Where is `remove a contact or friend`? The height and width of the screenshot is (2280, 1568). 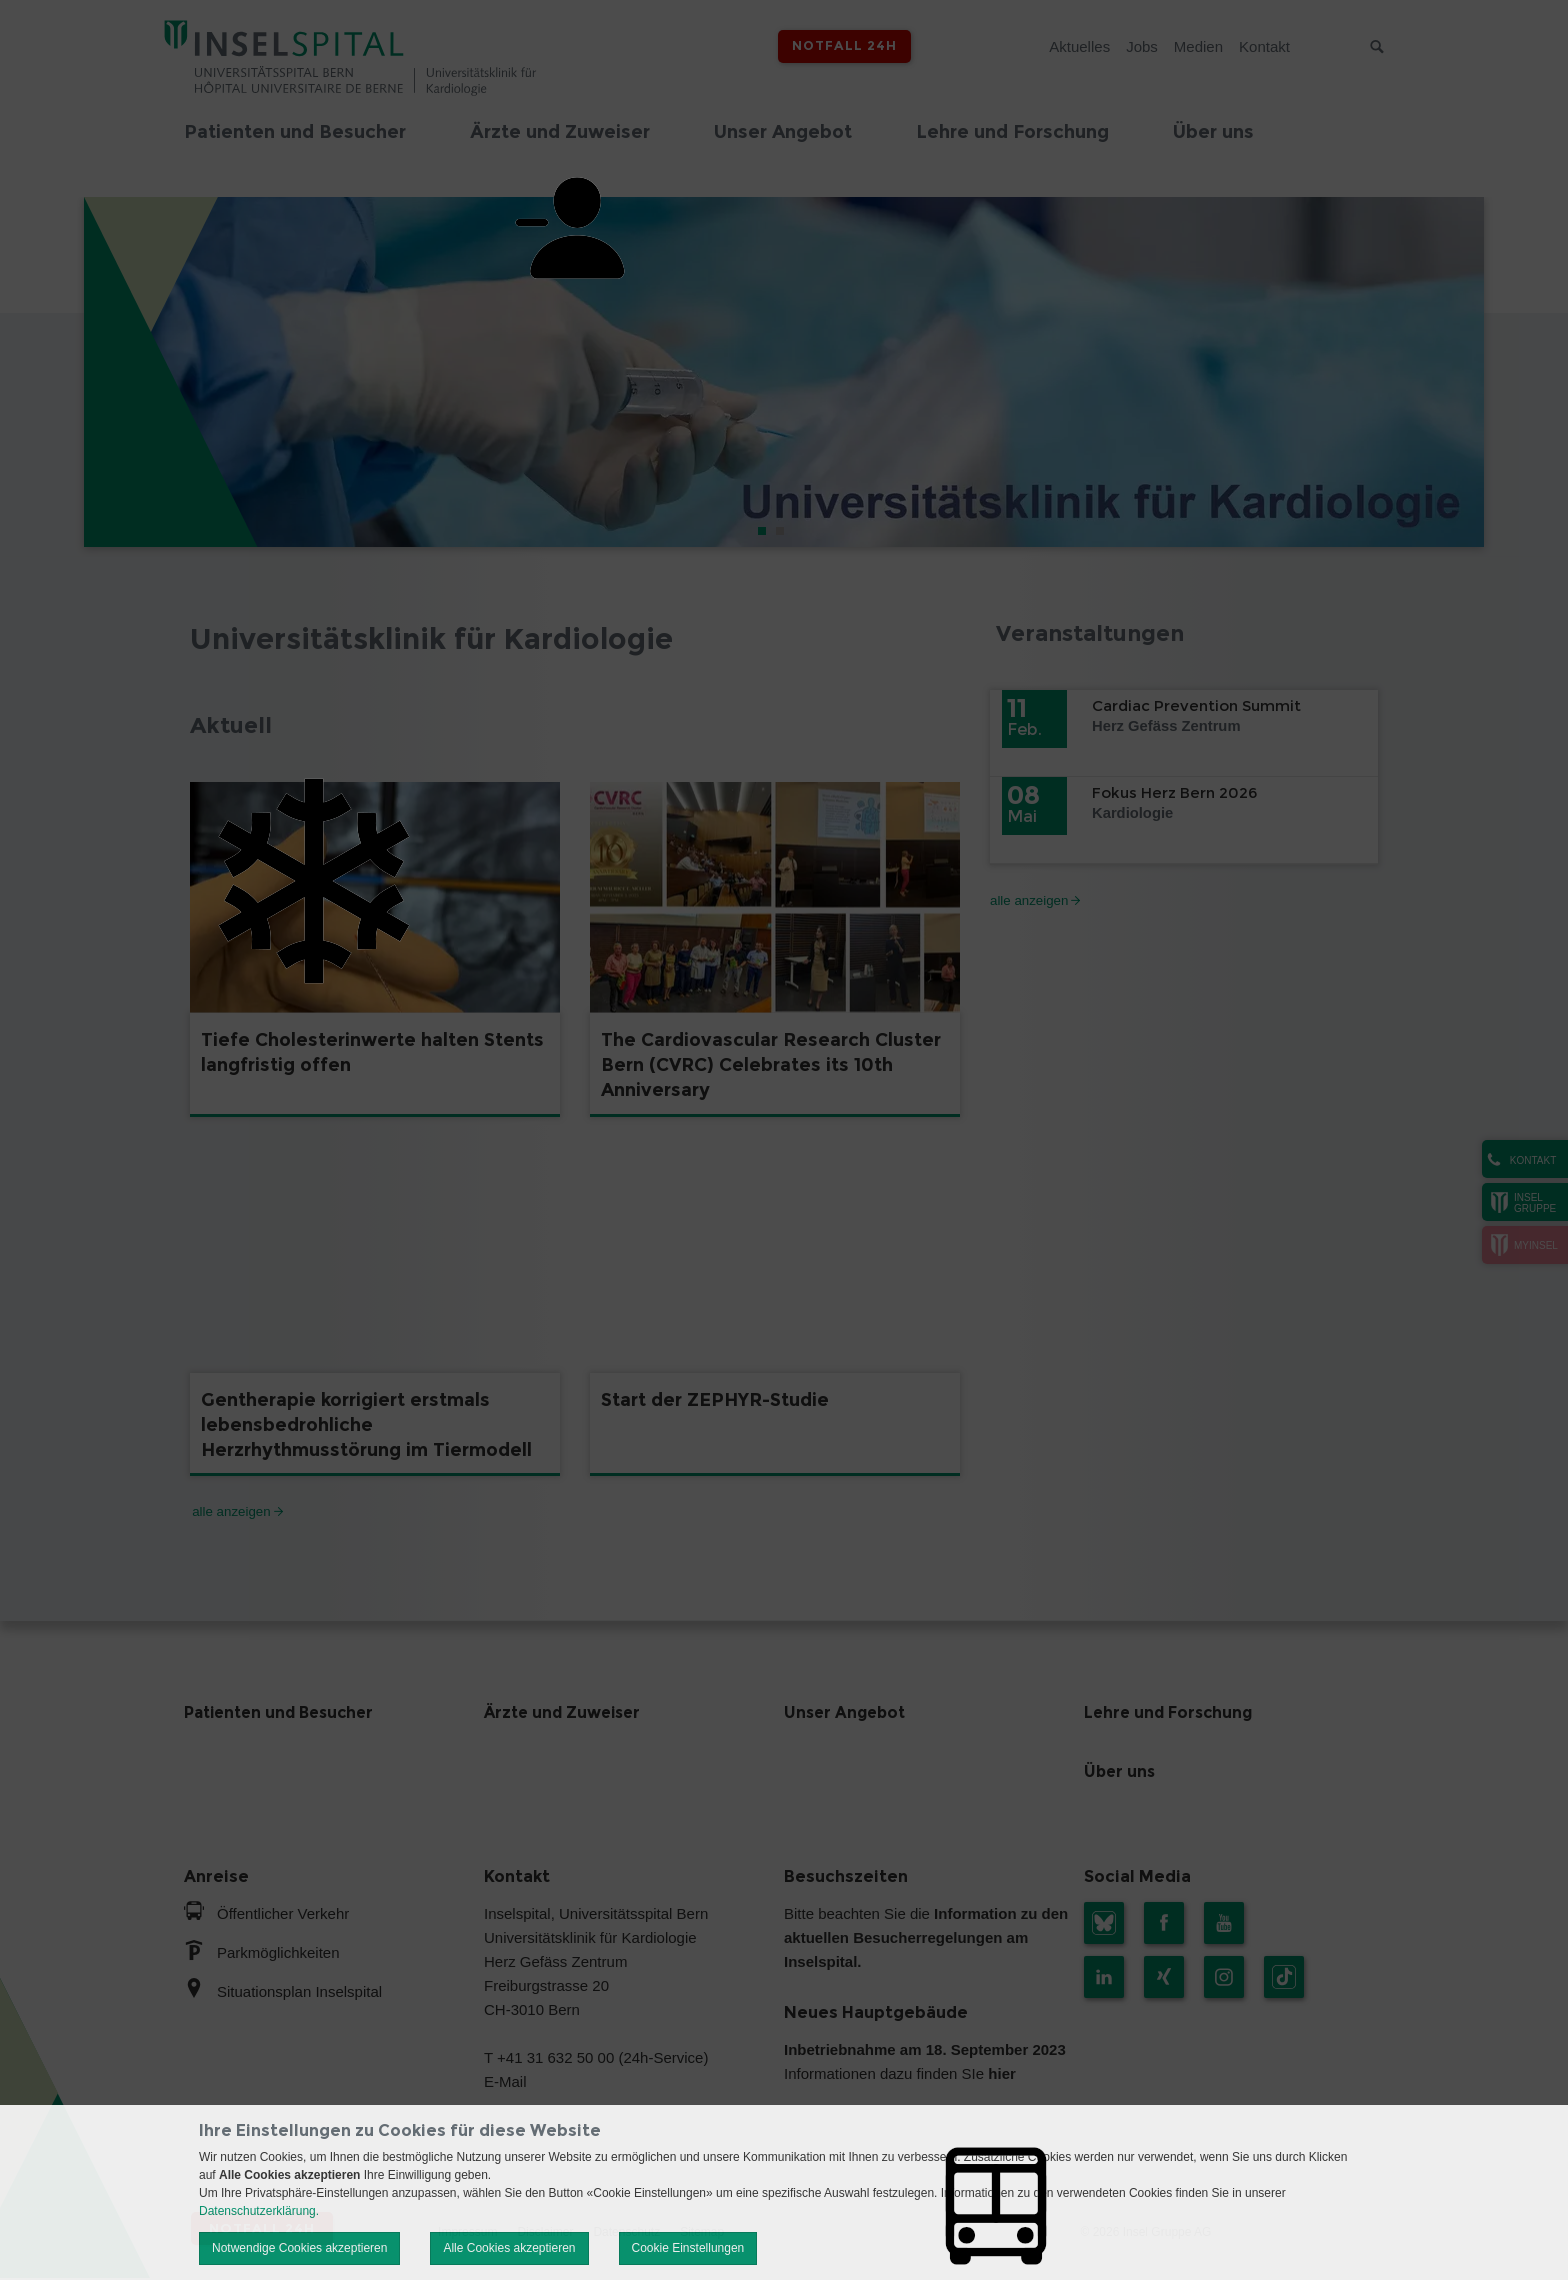 remove a contact or friend is located at coordinates (570, 228).